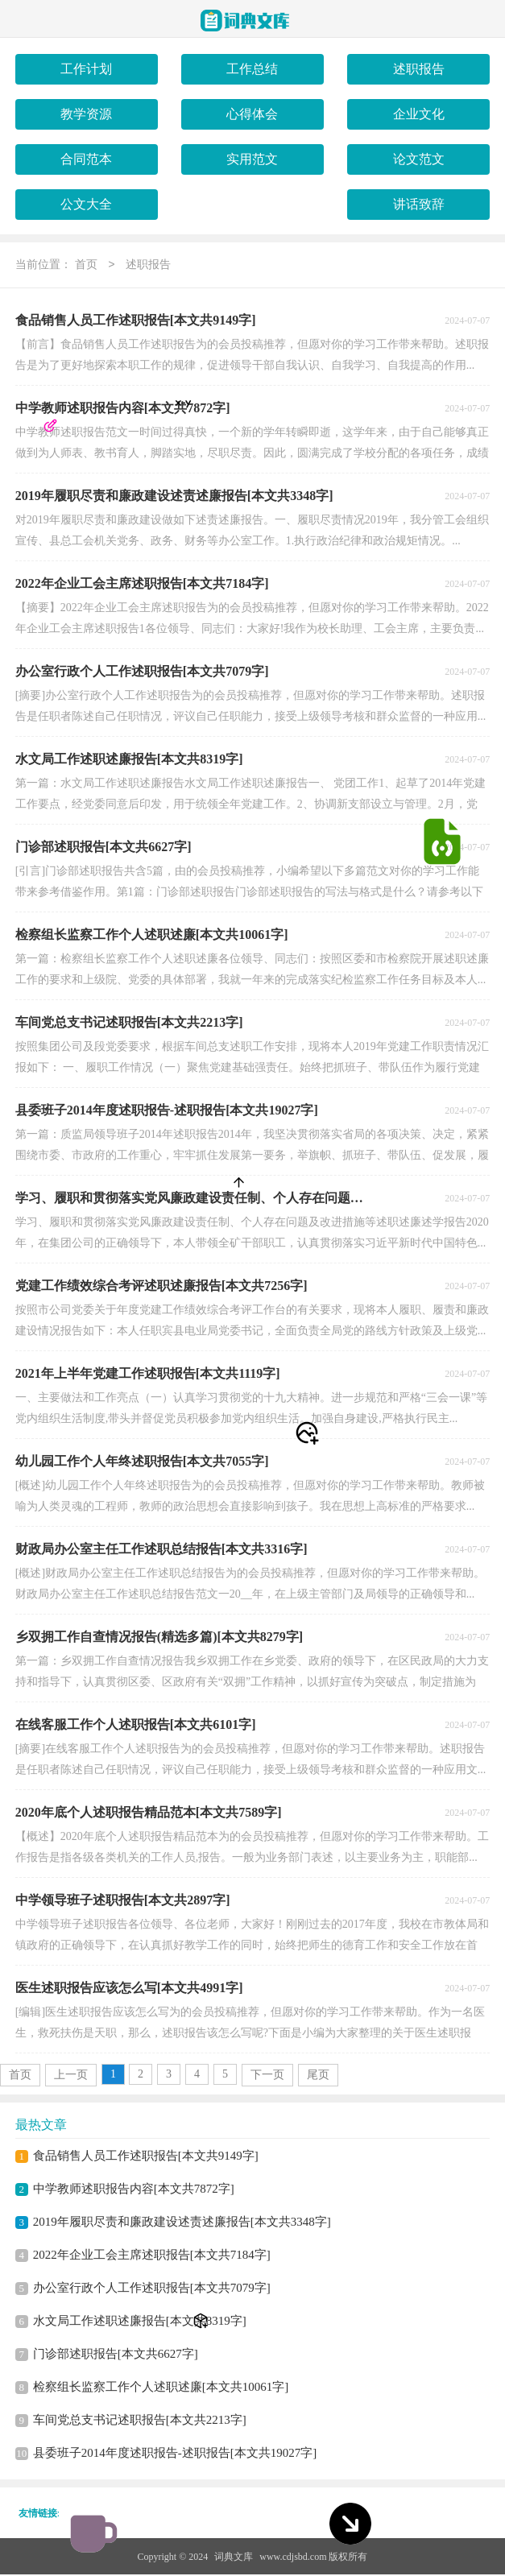 The height and width of the screenshot is (2576, 505). I want to click on add a new 3D object or model, so click(201, 2321).